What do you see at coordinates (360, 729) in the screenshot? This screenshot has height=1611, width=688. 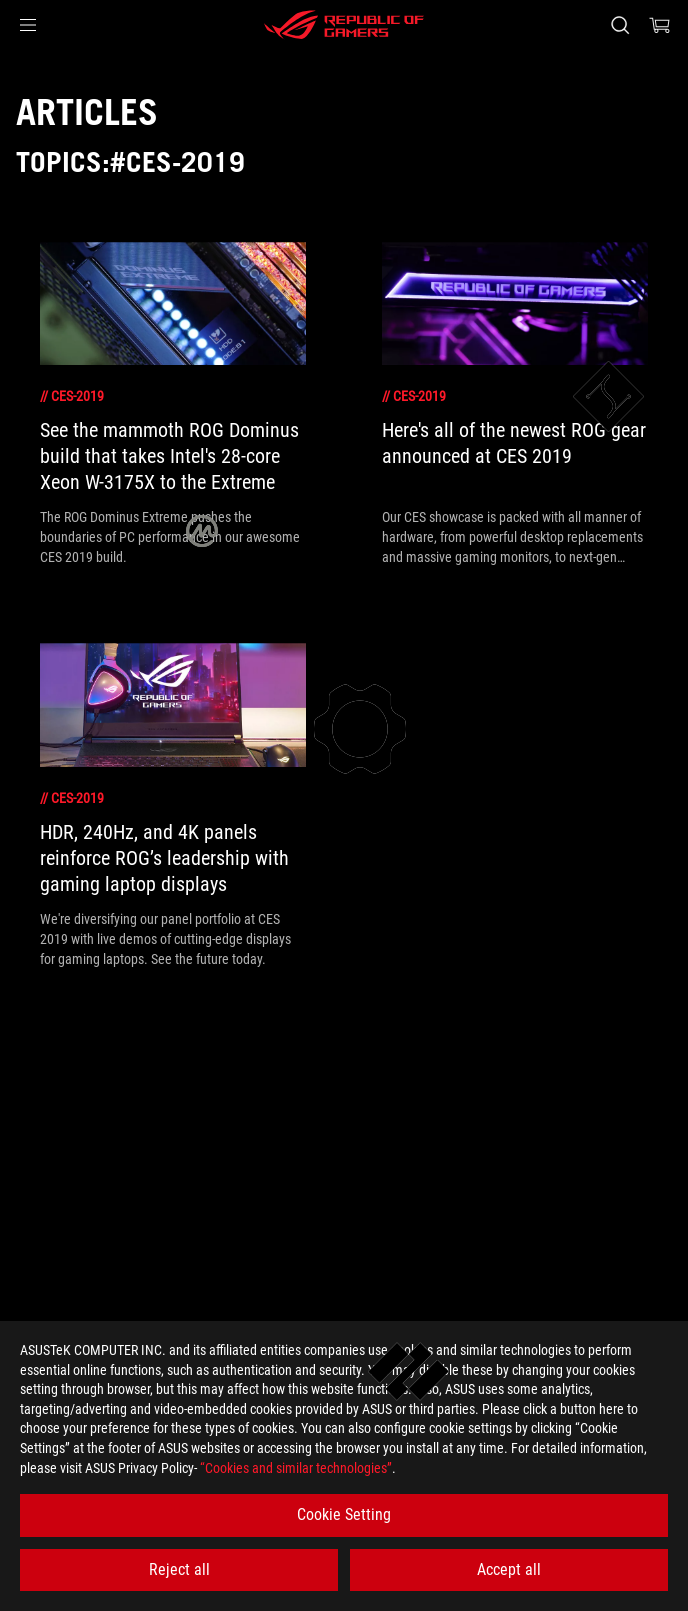 I see `Framework computer brand logo` at bounding box center [360, 729].